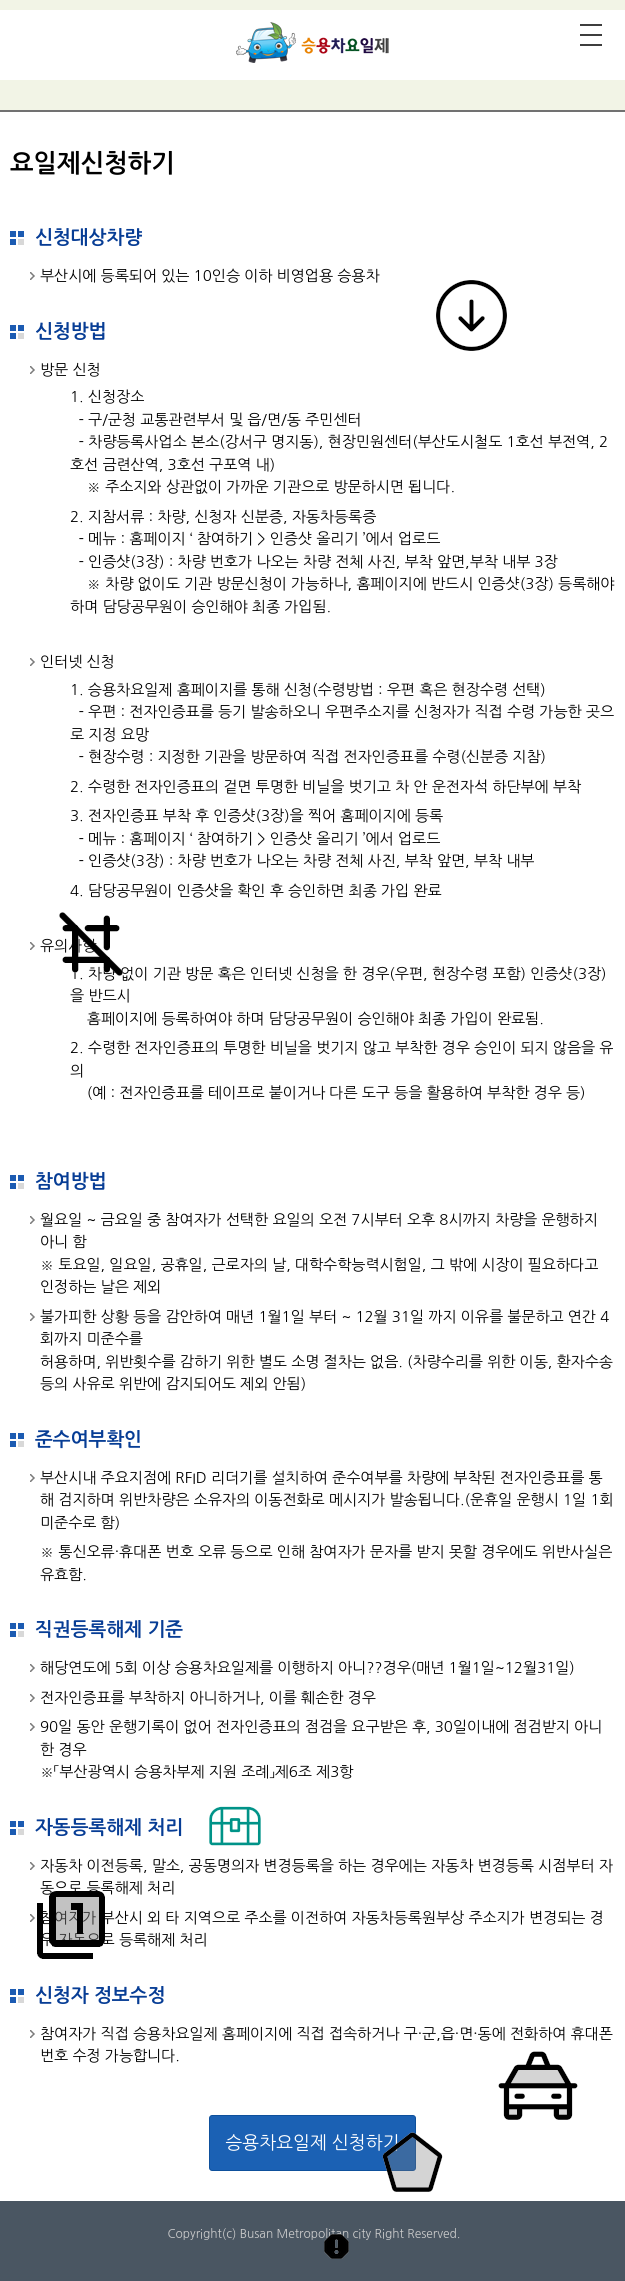  Describe the element at coordinates (412, 2164) in the screenshot. I see `a pentagon shape indicator` at that location.